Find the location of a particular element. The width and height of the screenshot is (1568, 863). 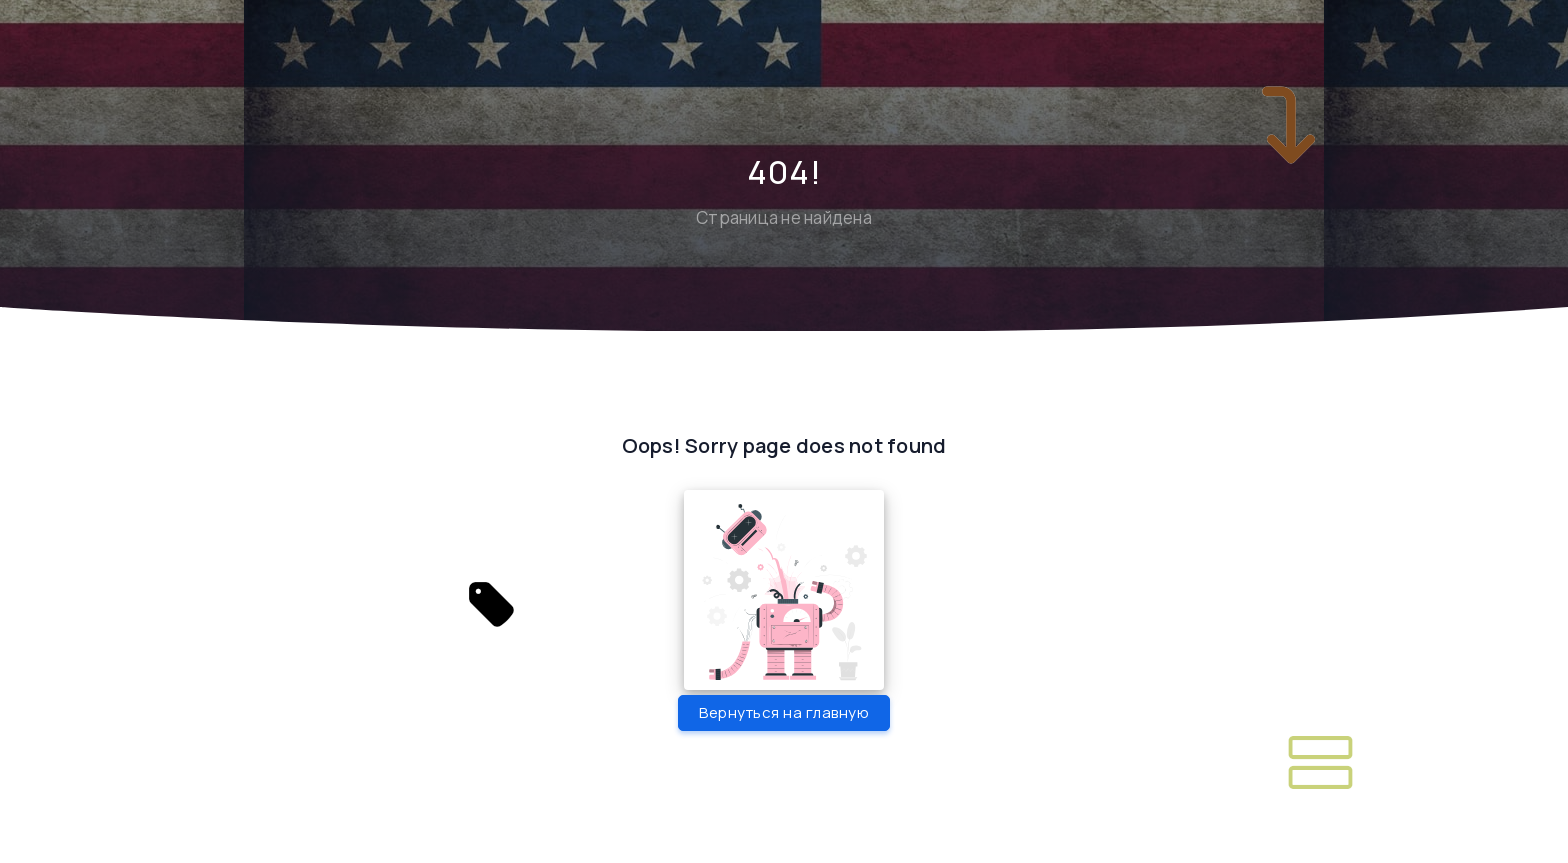

add a tag or label to an item is located at coordinates (491, 604).